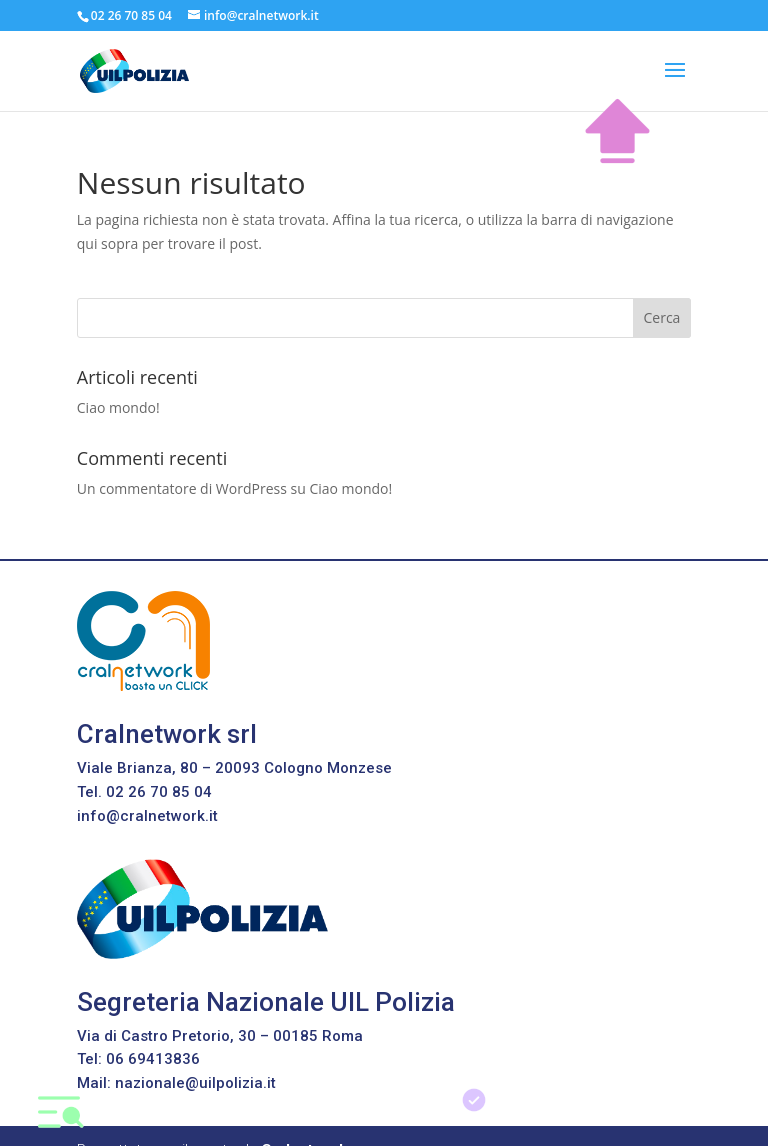 The image size is (768, 1146). Describe the element at coordinates (617, 133) in the screenshot. I see `upload a file or document` at that location.